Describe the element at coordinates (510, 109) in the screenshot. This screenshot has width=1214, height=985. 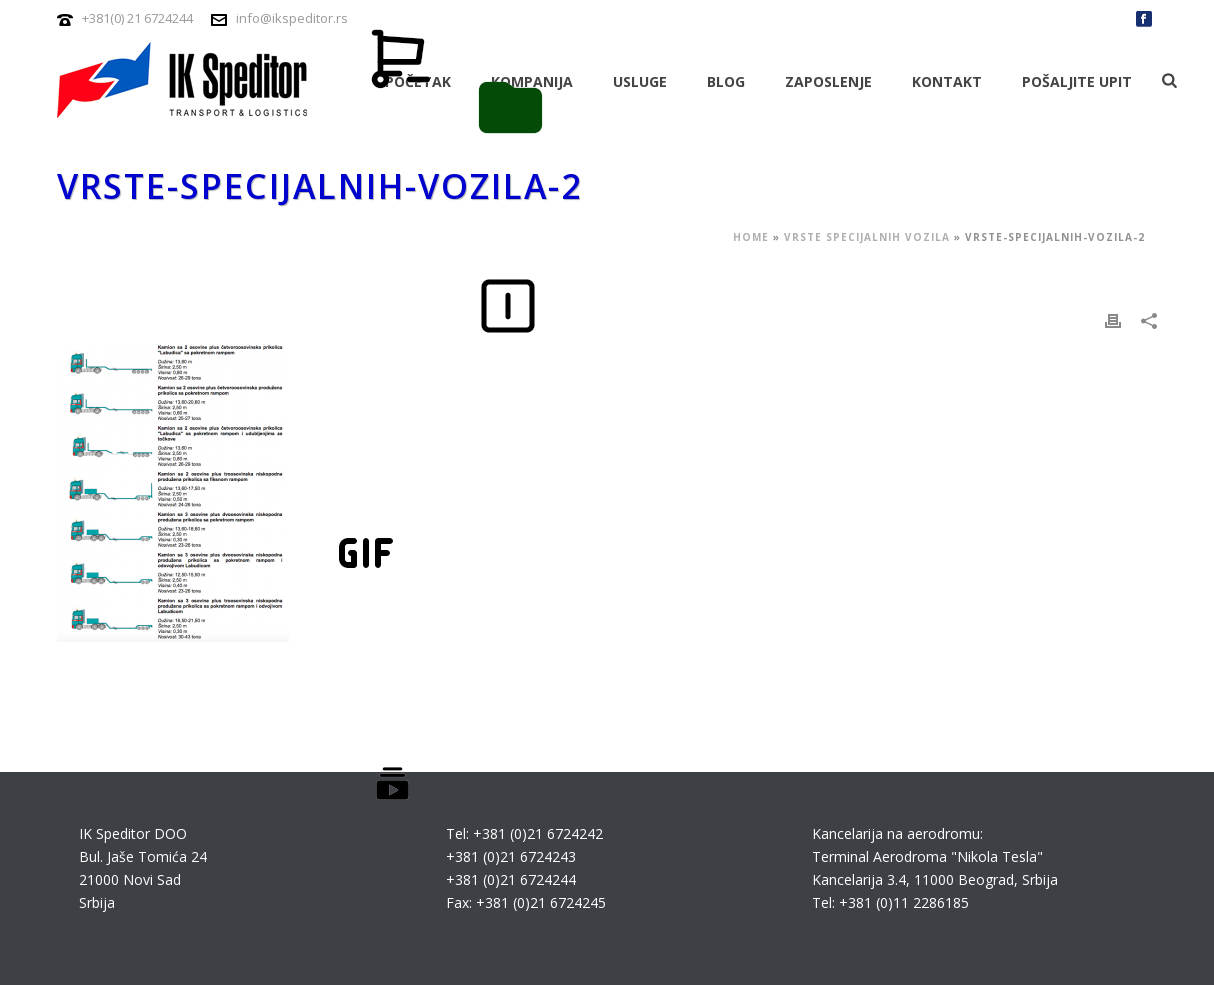
I see `open folder to view contents` at that location.